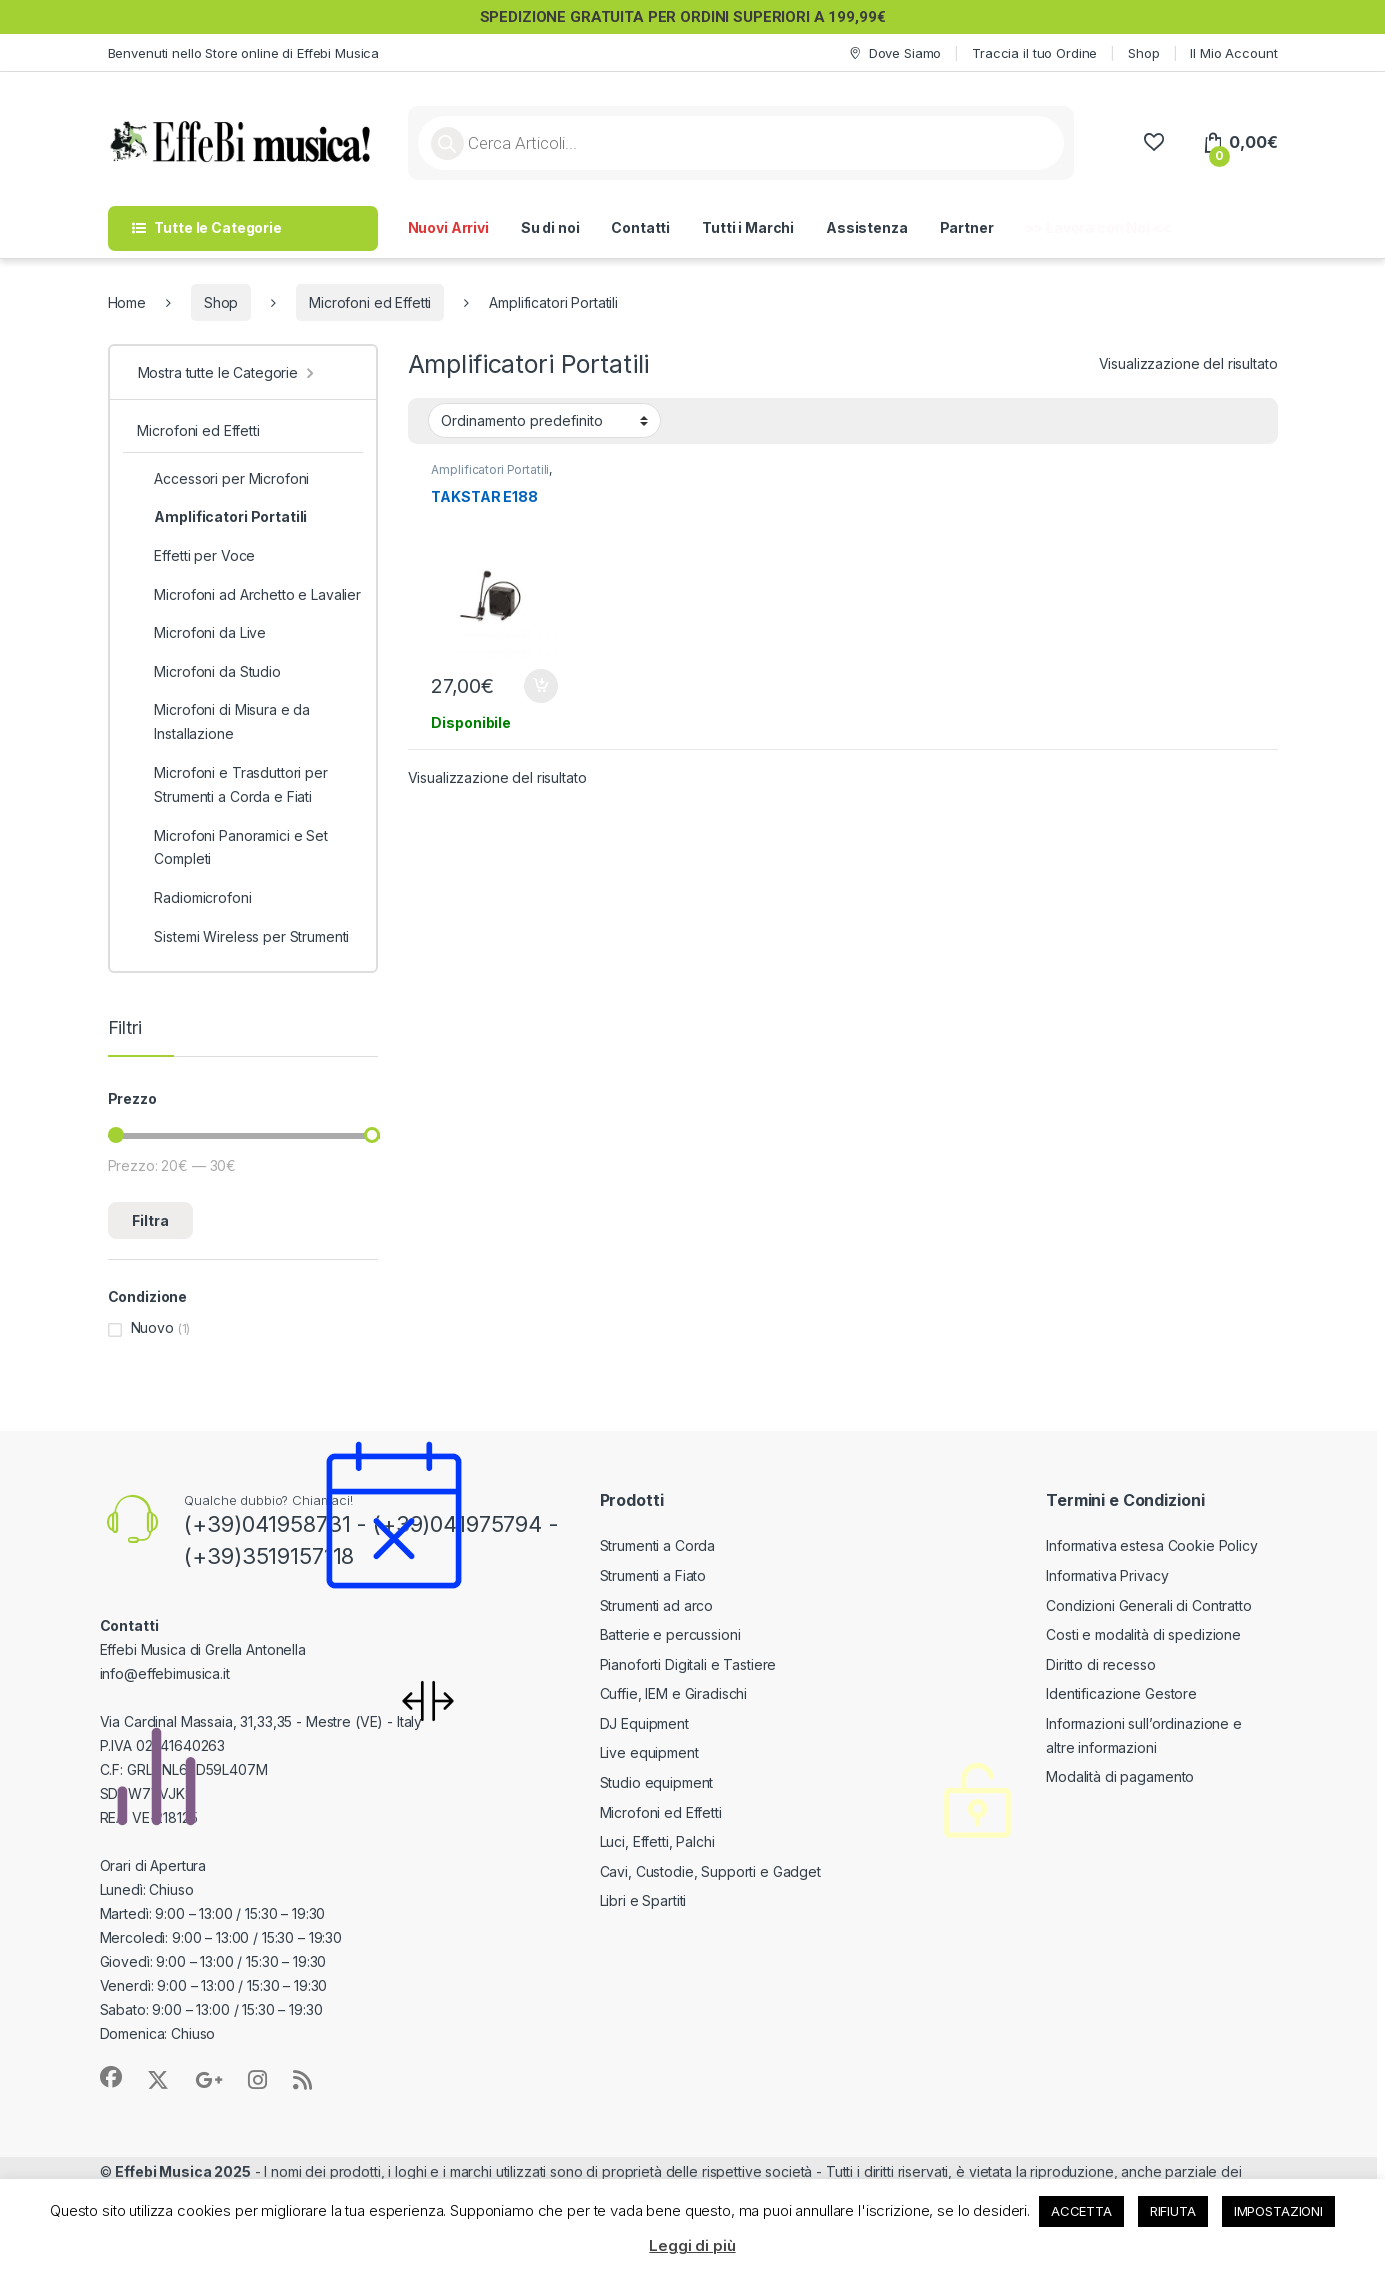 This screenshot has width=1385, height=2271. Describe the element at coordinates (156, 1776) in the screenshot. I see `view bar chart or statistics` at that location.